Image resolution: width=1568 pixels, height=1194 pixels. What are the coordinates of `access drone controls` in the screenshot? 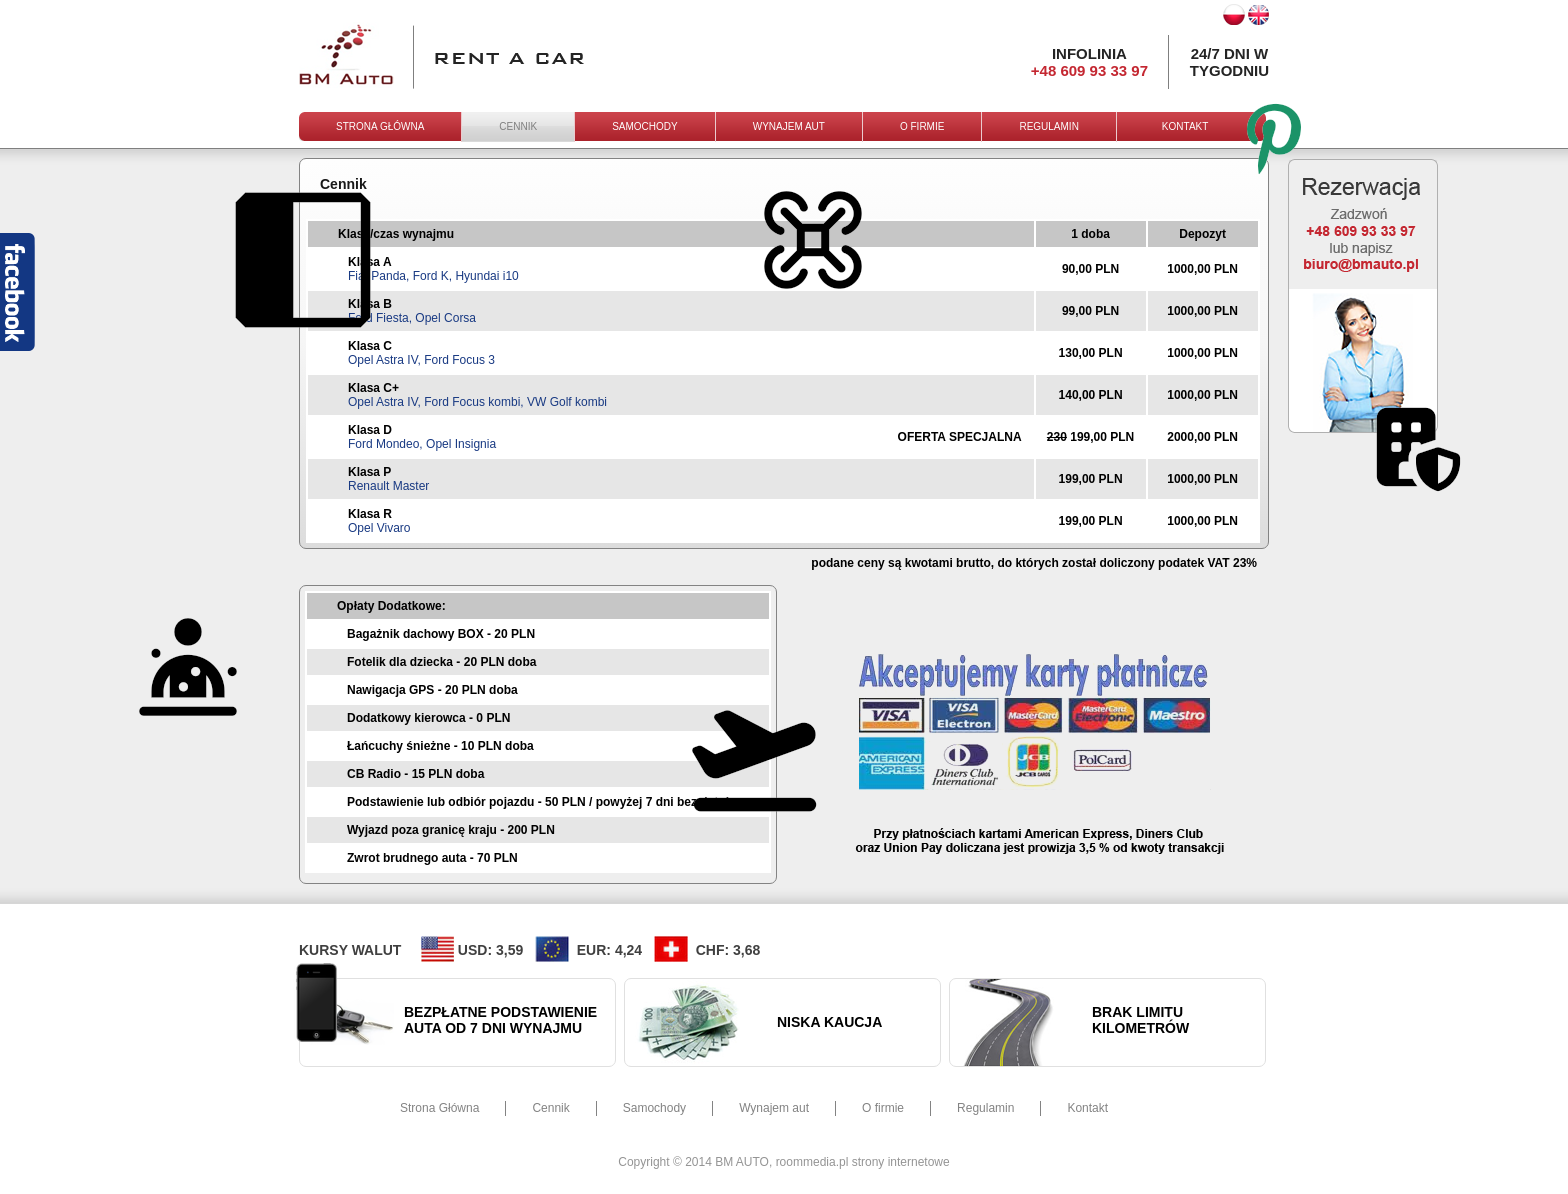 It's located at (813, 240).